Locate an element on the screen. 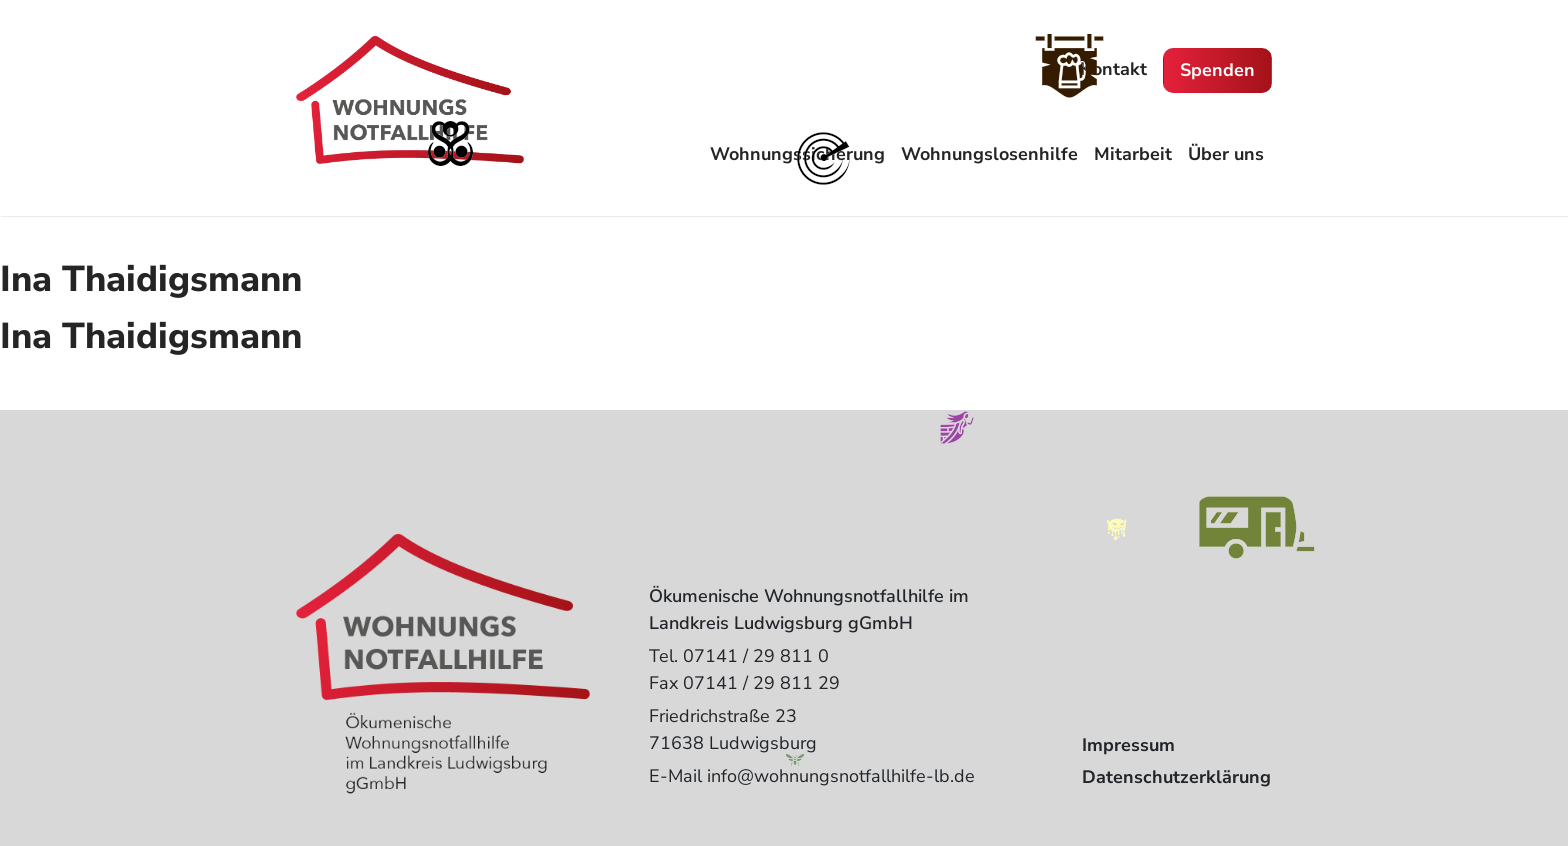 Image resolution: width=1568 pixels, height=846 pixels. scan for nearby objects or enemies is located at coordinates (823, 158).